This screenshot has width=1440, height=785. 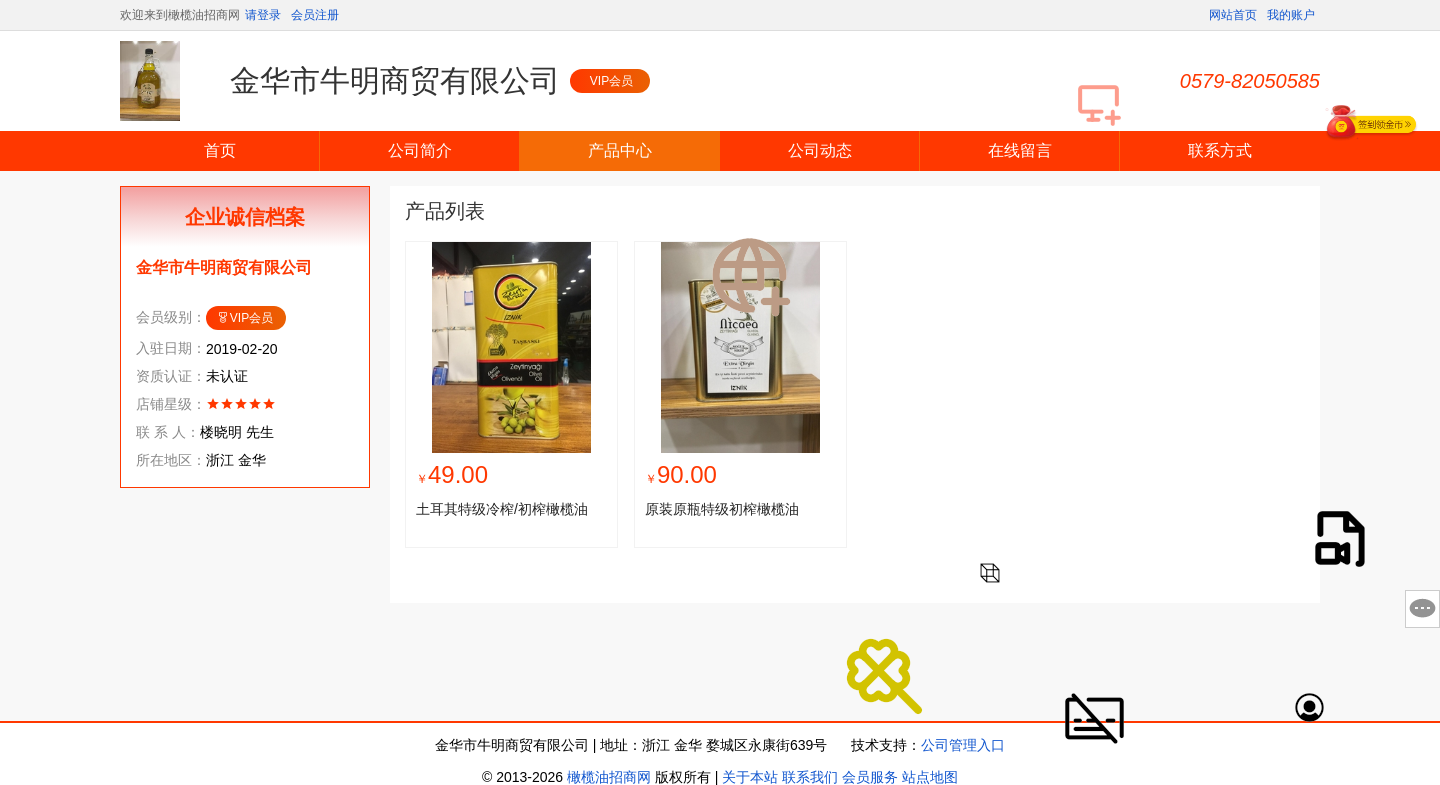 I want to click on disable subtitles or closed captions, so click(x=1094, y=718).